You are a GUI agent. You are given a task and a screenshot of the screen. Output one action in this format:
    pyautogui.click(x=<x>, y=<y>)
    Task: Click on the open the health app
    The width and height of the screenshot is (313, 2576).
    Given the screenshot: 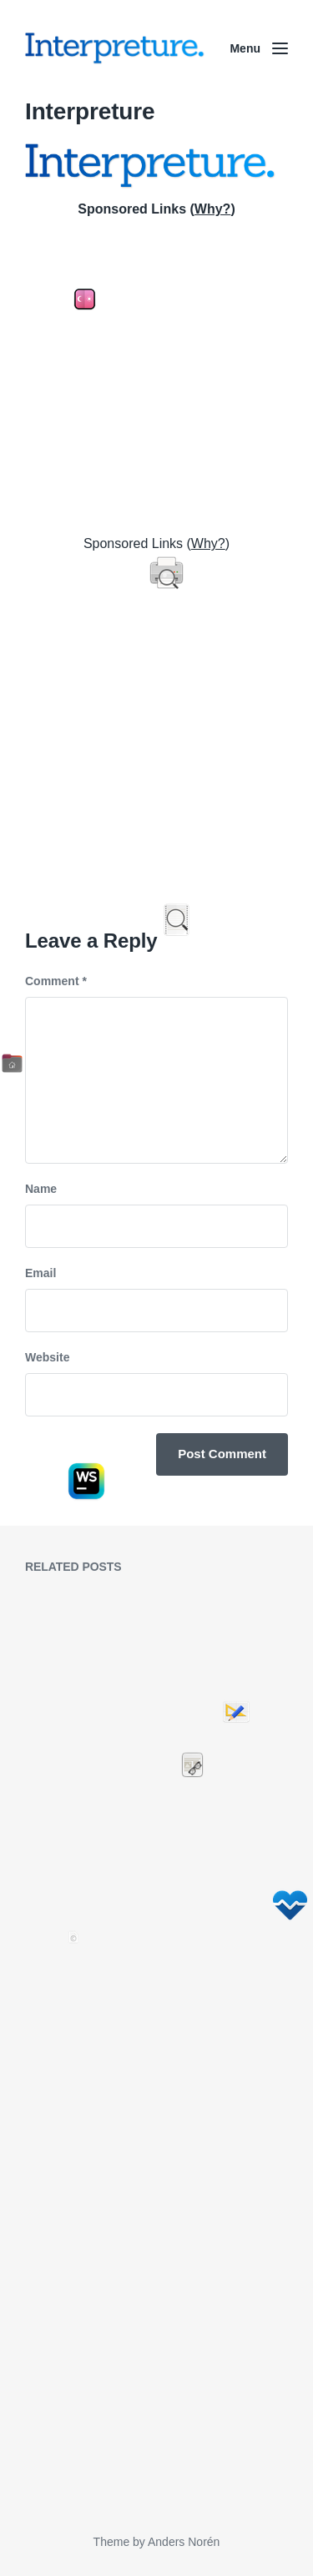 What is the action you would take?
    pyautogui.click(x=290, y=1904)
    